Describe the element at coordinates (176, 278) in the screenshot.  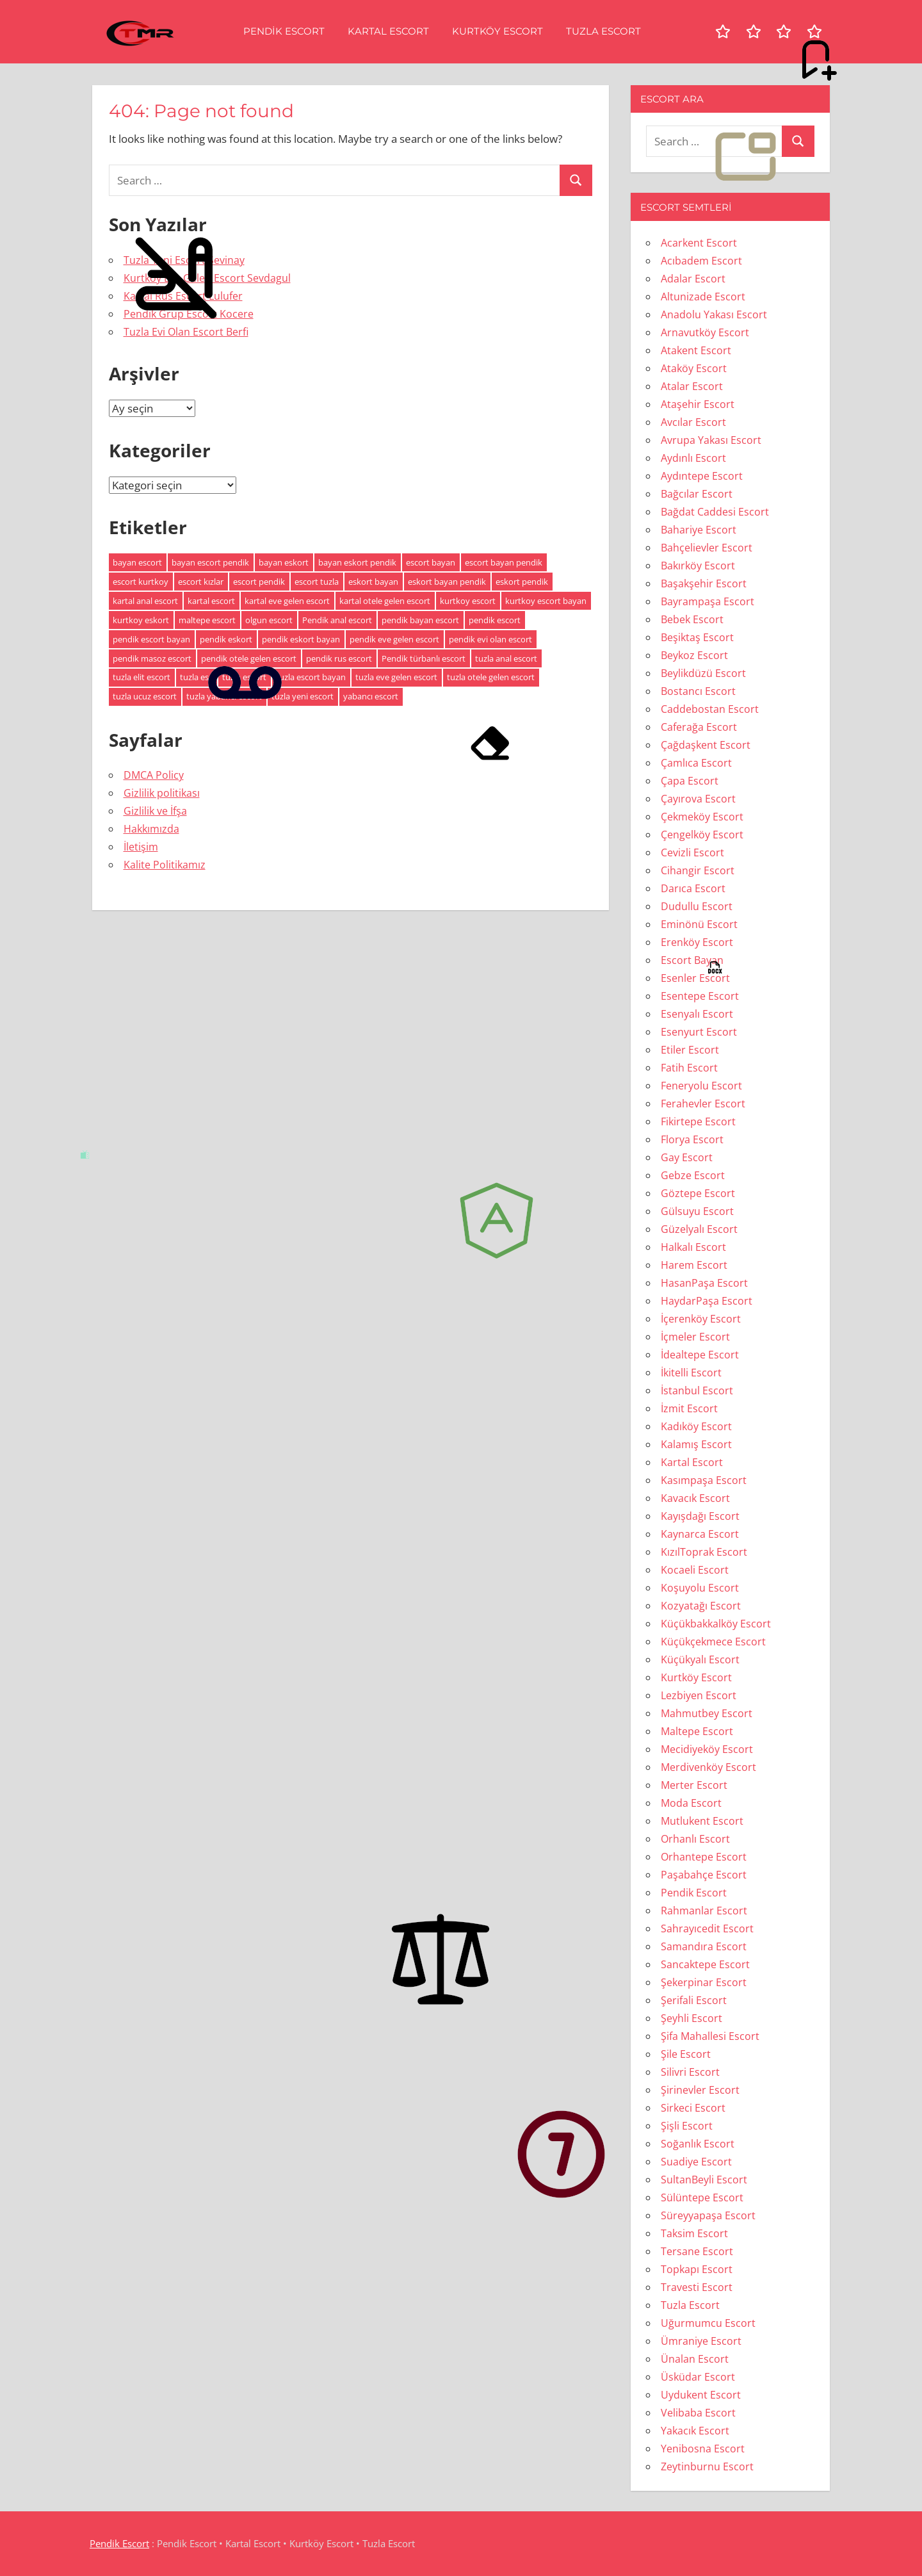
I see `writing or editing is disabled` at that location.